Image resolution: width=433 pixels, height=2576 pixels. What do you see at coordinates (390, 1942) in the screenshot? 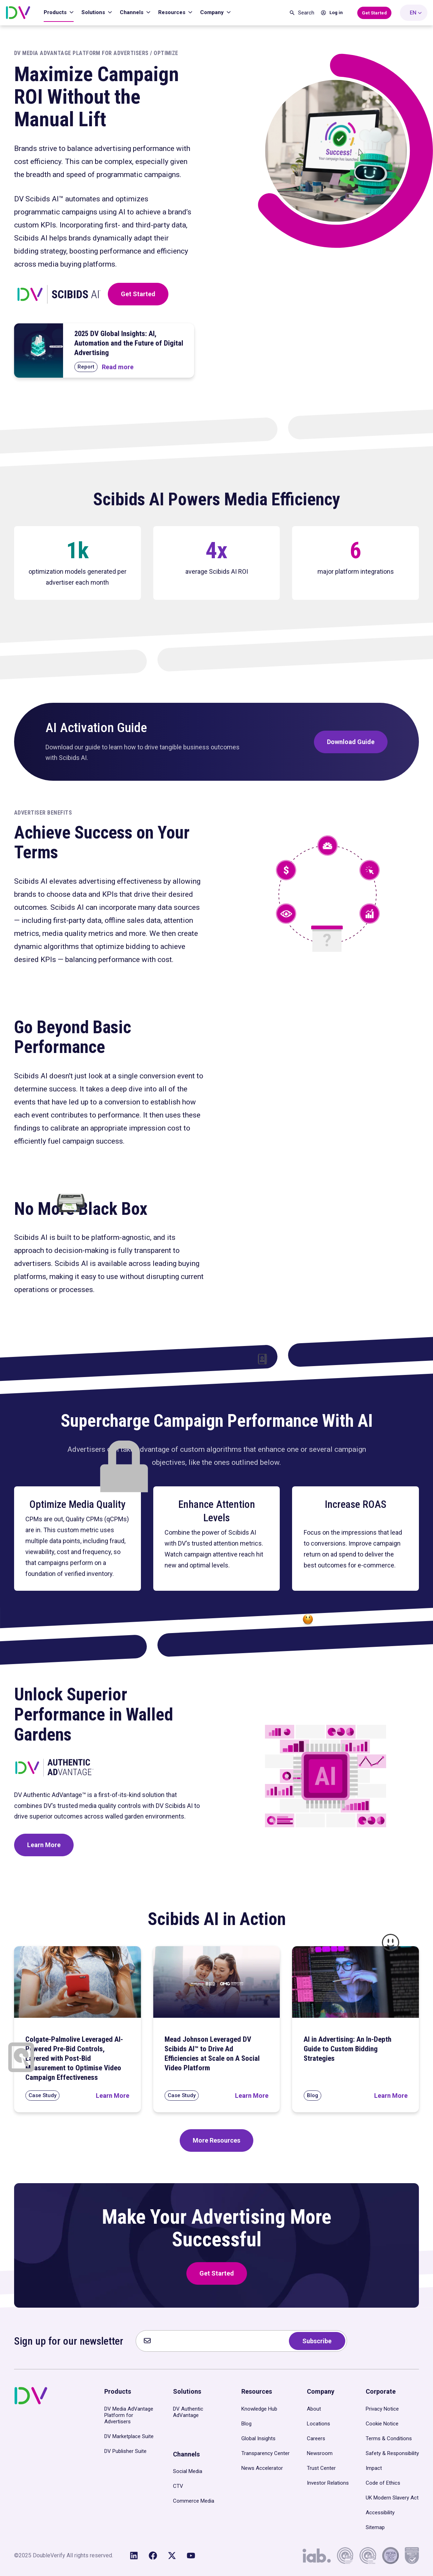
I see `access people and smiley emoji category` at bounding box center [390, 1942].